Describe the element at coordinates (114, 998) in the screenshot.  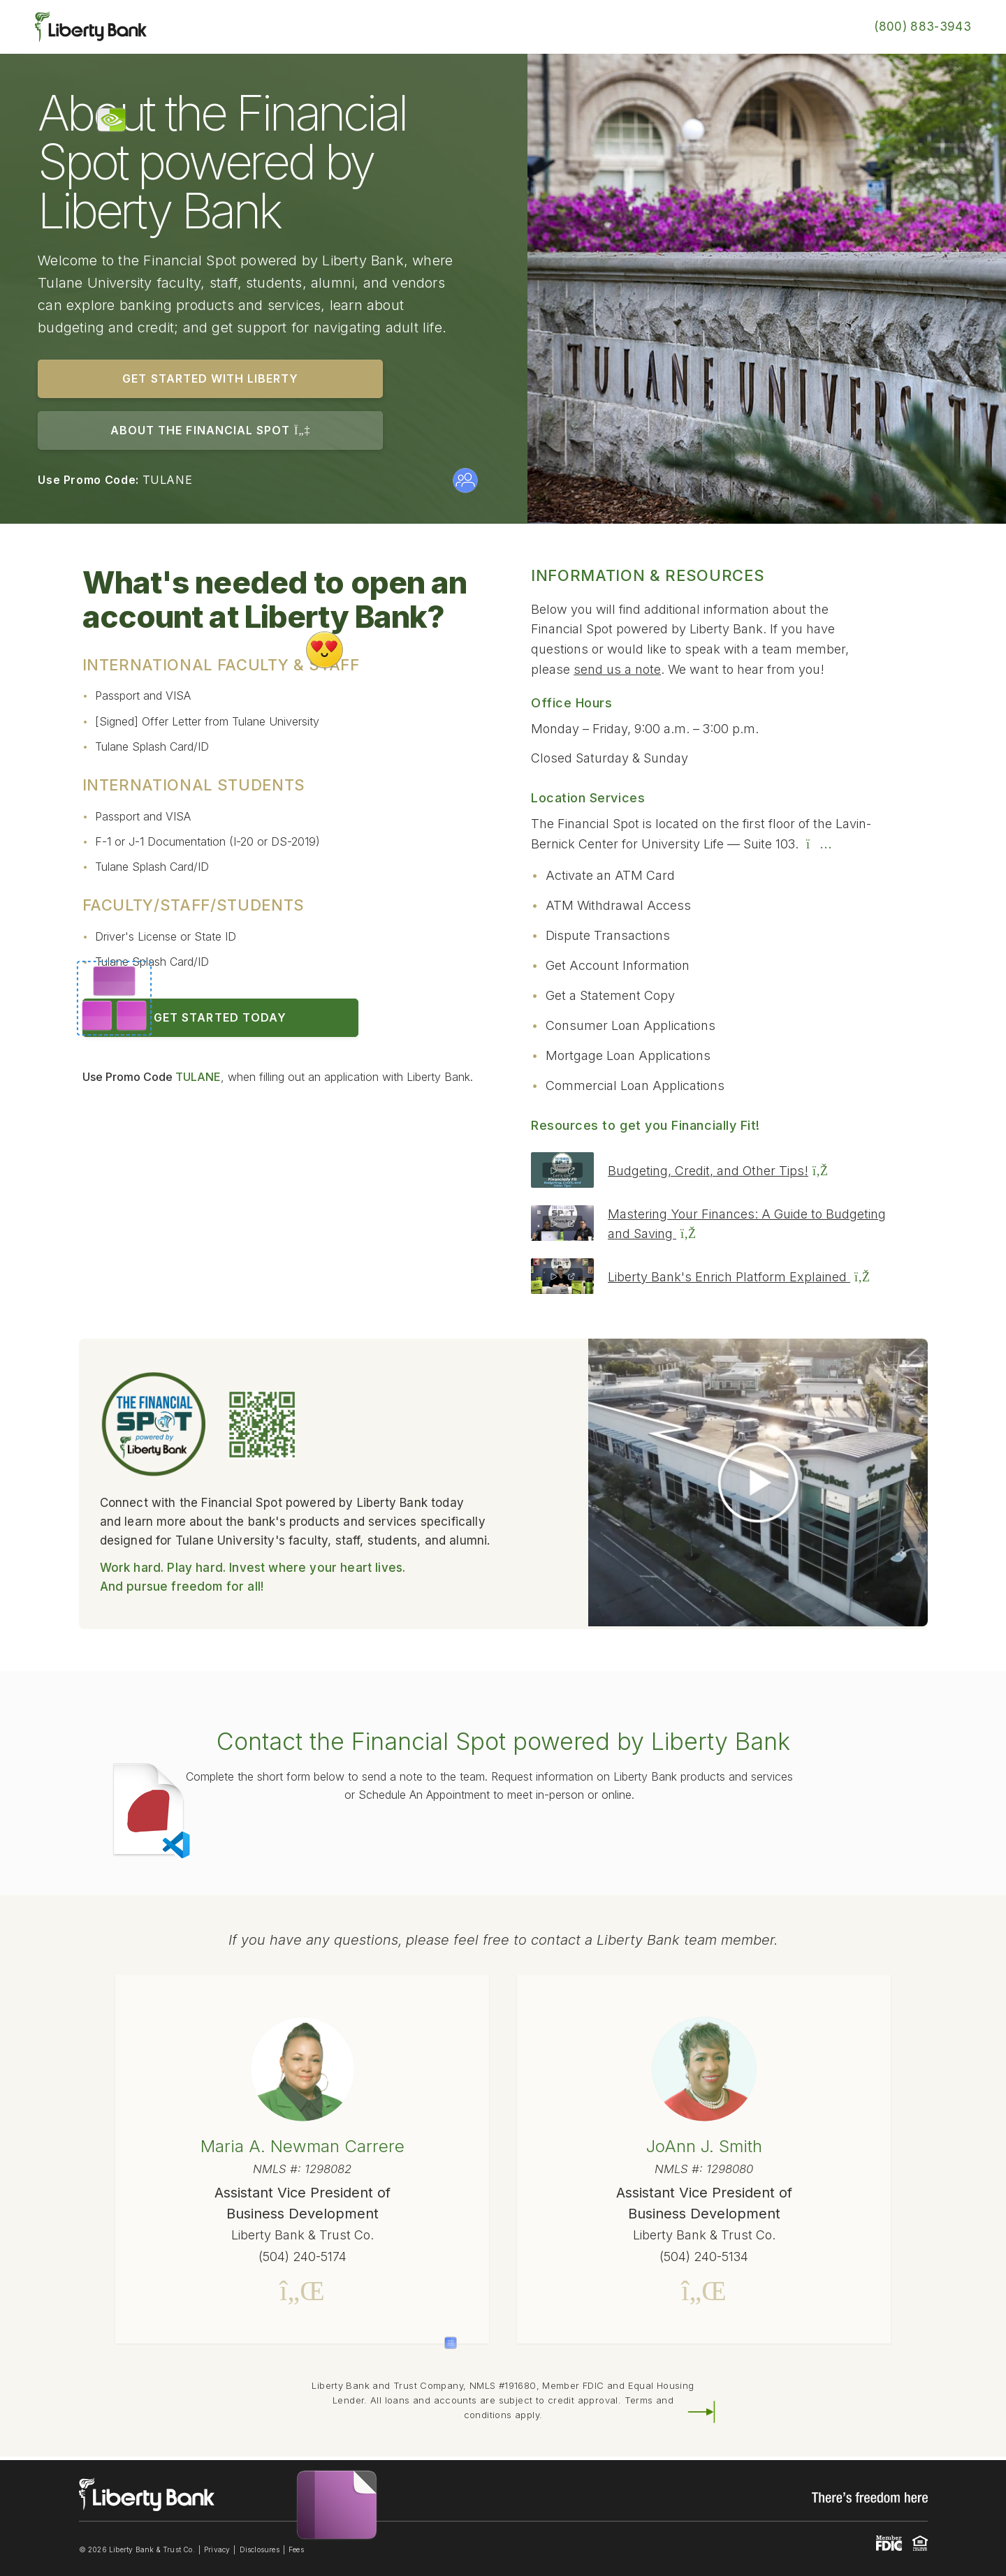
I see `select all items in the current view` at that location.